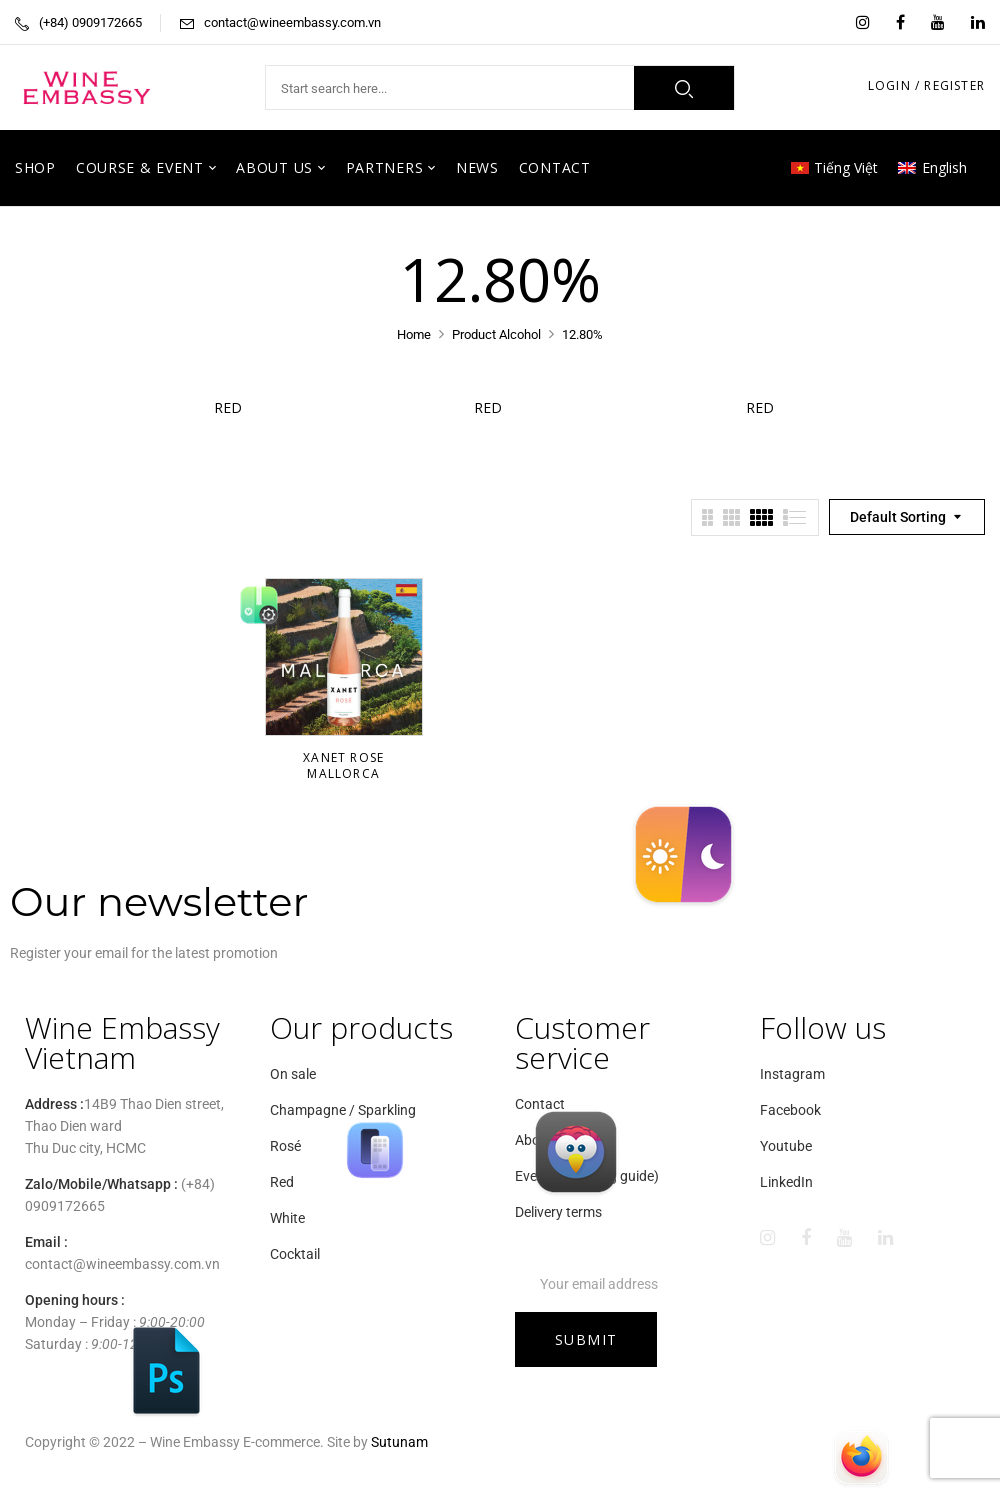 This screenshot has height=1492, width=1000. Describe the element at coordinates (259, 605) in the screenshot. I see `open YaST AutoYaST system configuration tool` at that location.